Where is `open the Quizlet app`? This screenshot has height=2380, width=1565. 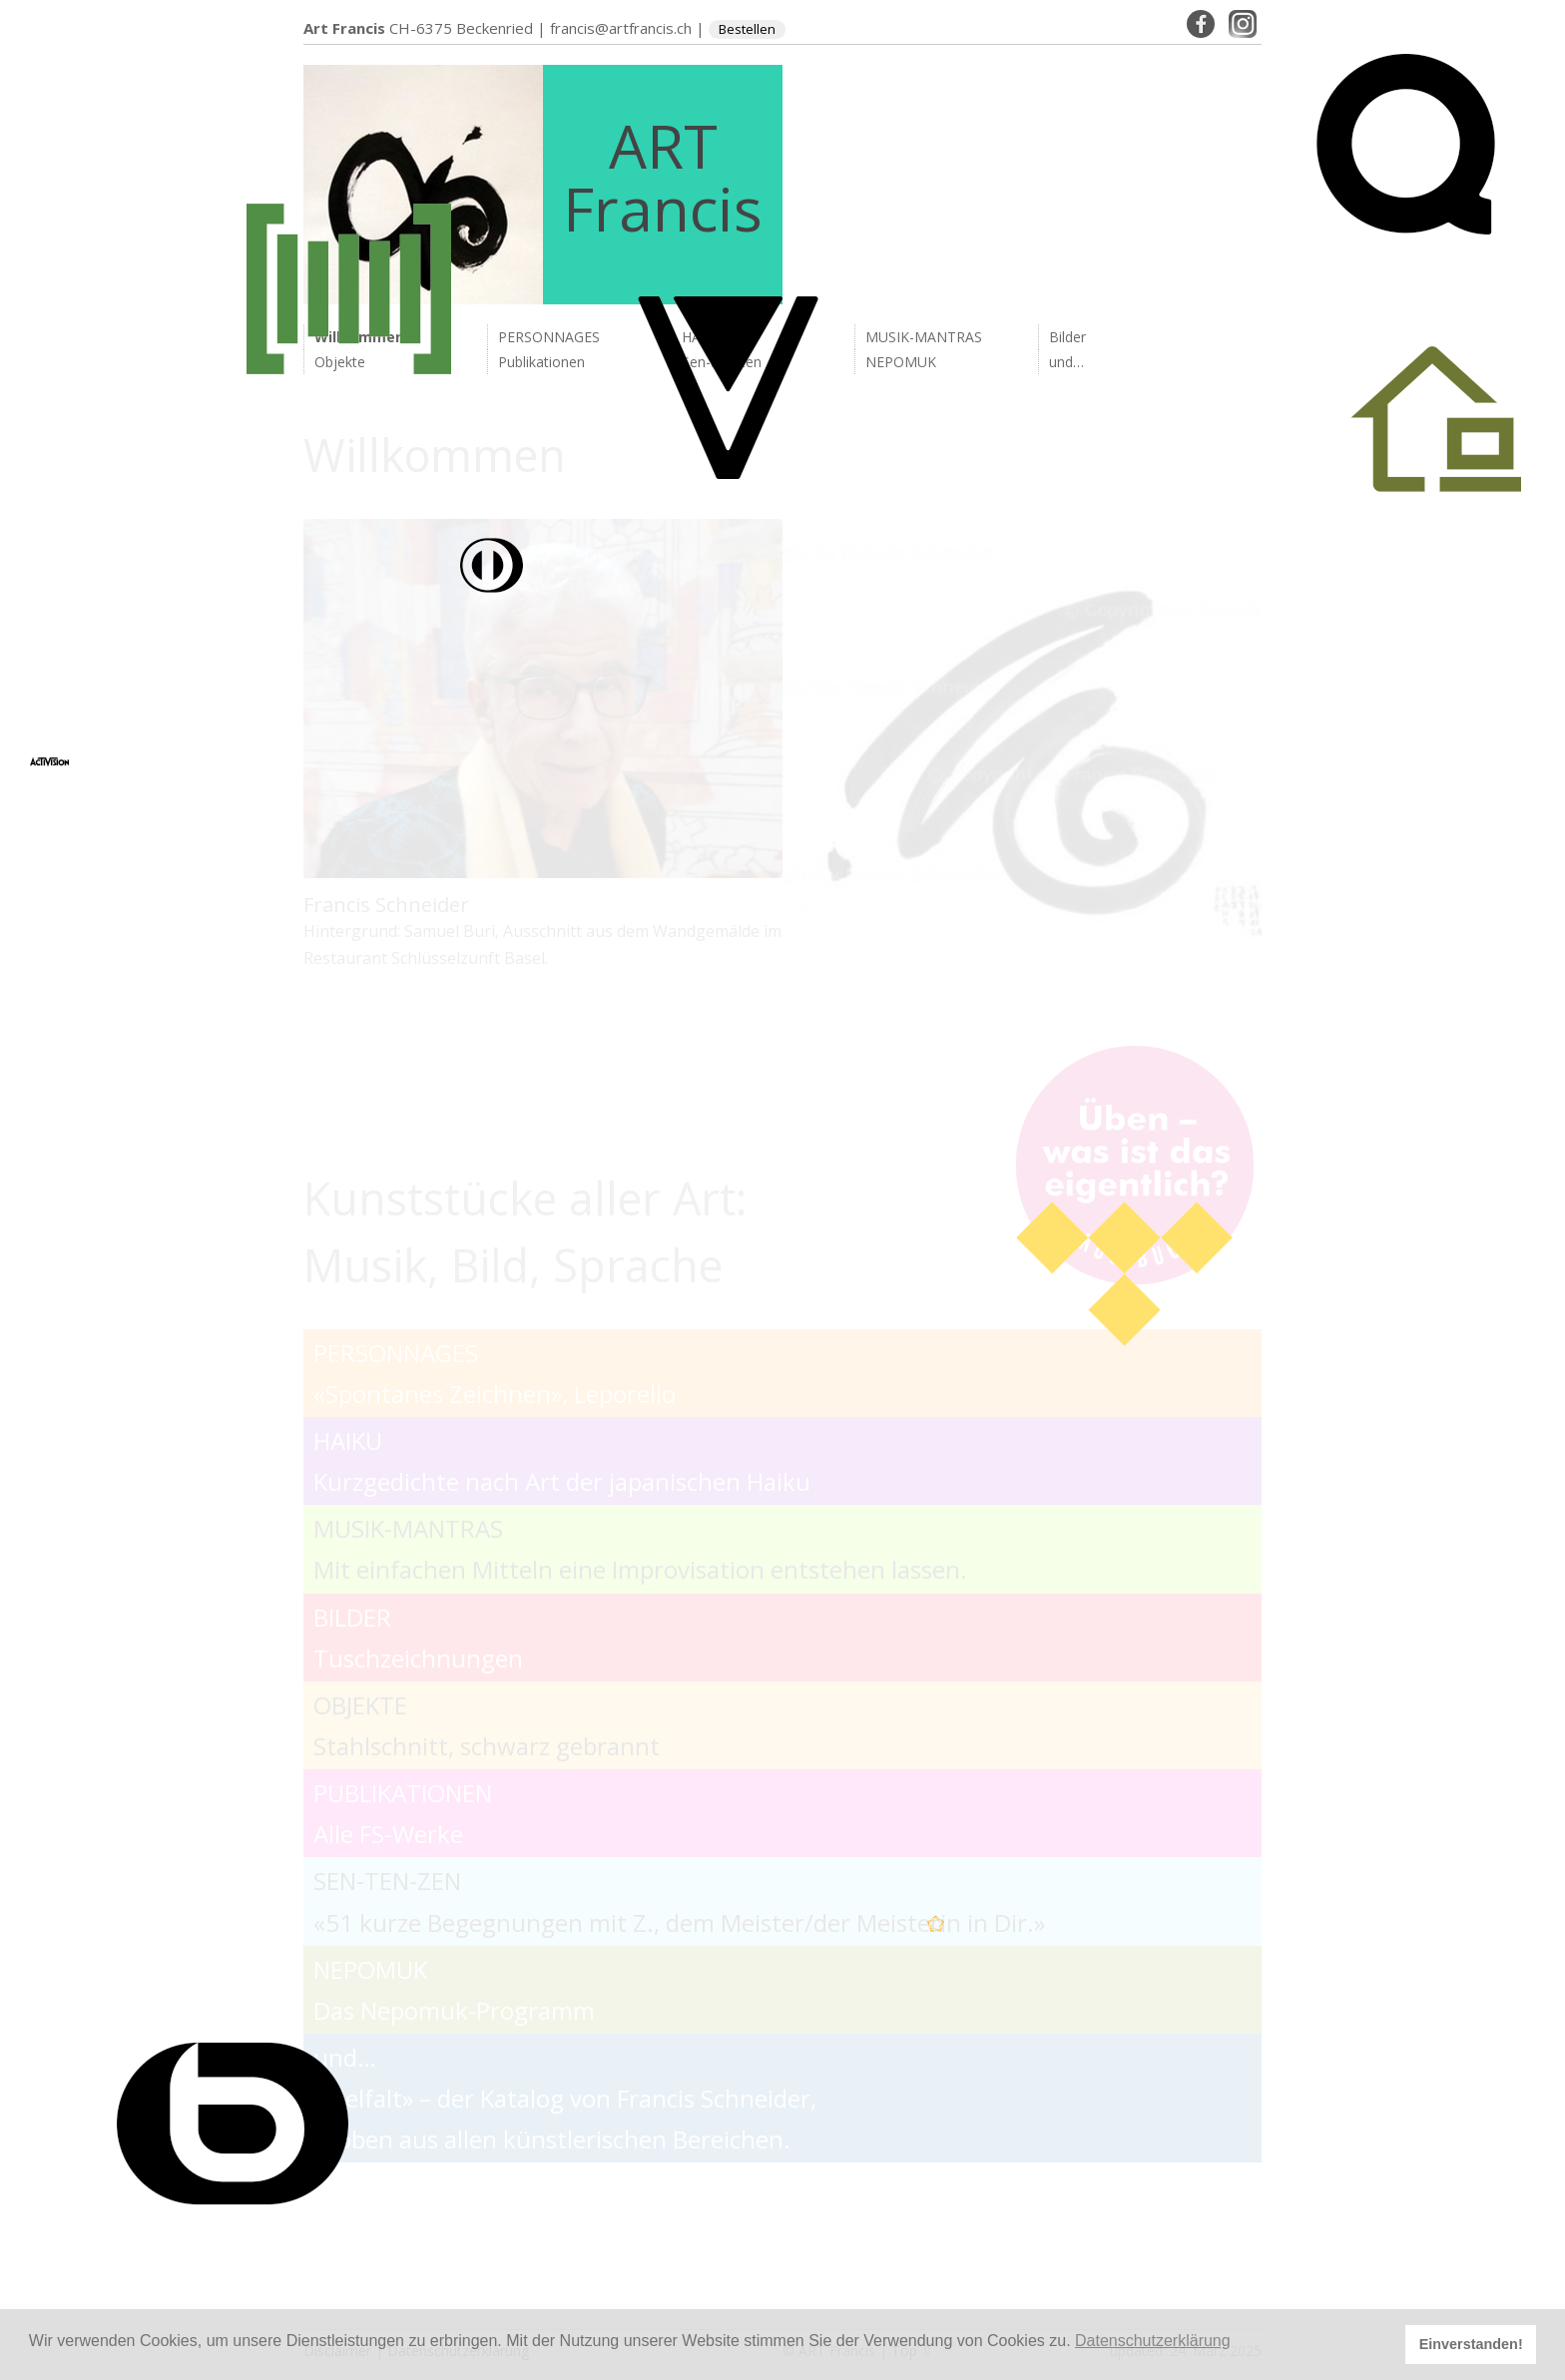 open the Quizlet app is located at coordinates (1405, 144).